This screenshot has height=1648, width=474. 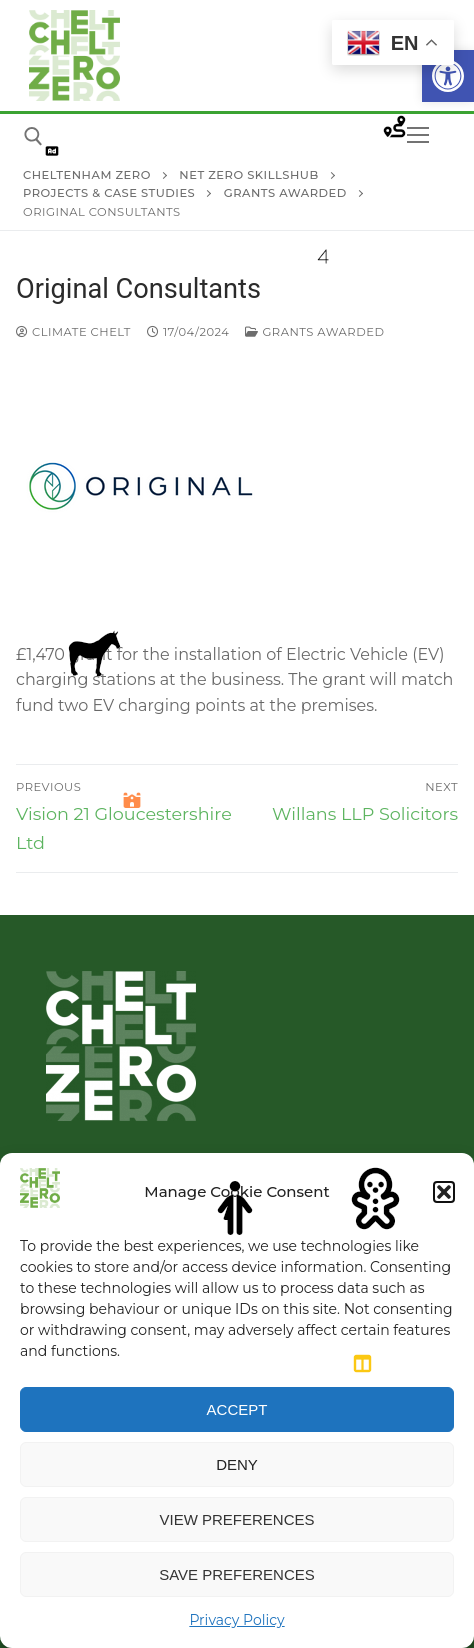 I want to click on indicates sponsored or advertisement content, so click(x=52, y=151).